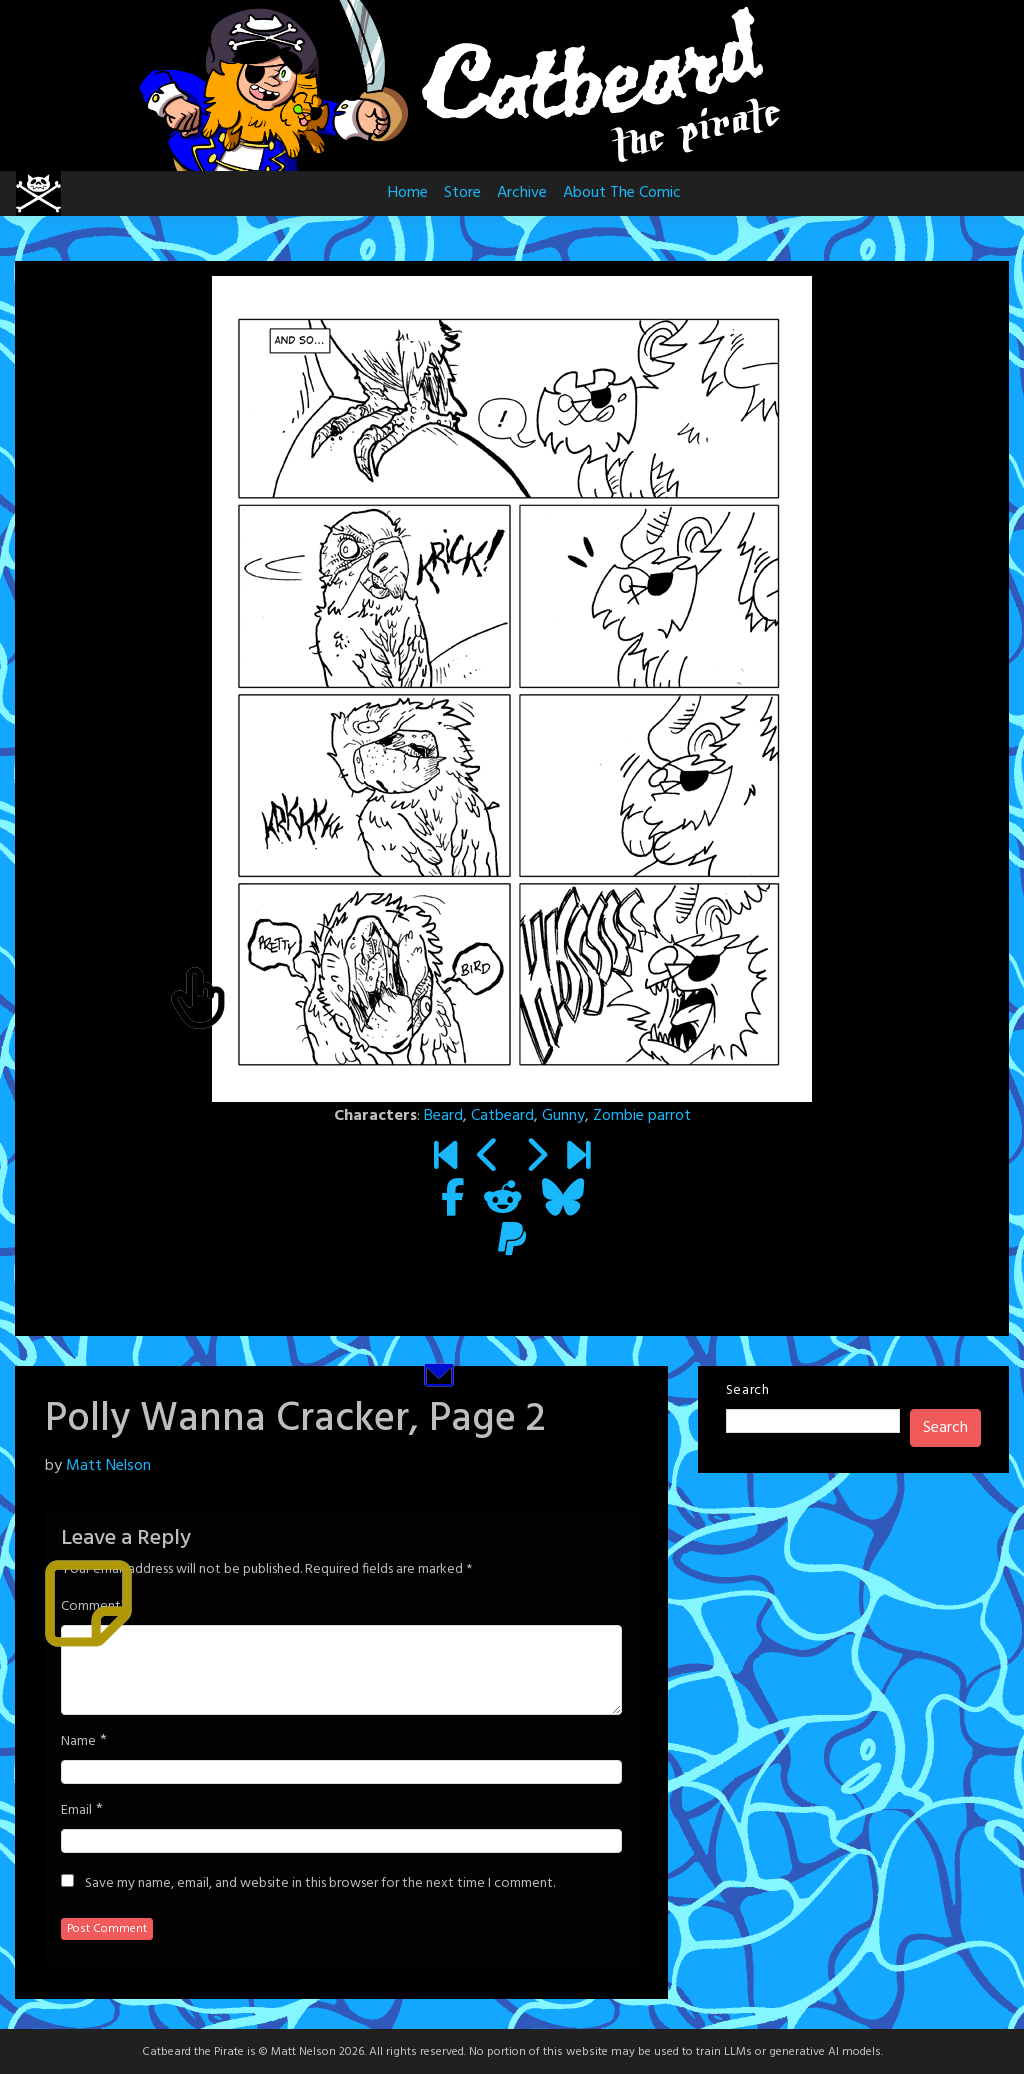 The width and height of the screenshot is (1024, 2074). Describe the element at coordinates (439, 1375) in the screenshot. I see `open your inbox` at that location.